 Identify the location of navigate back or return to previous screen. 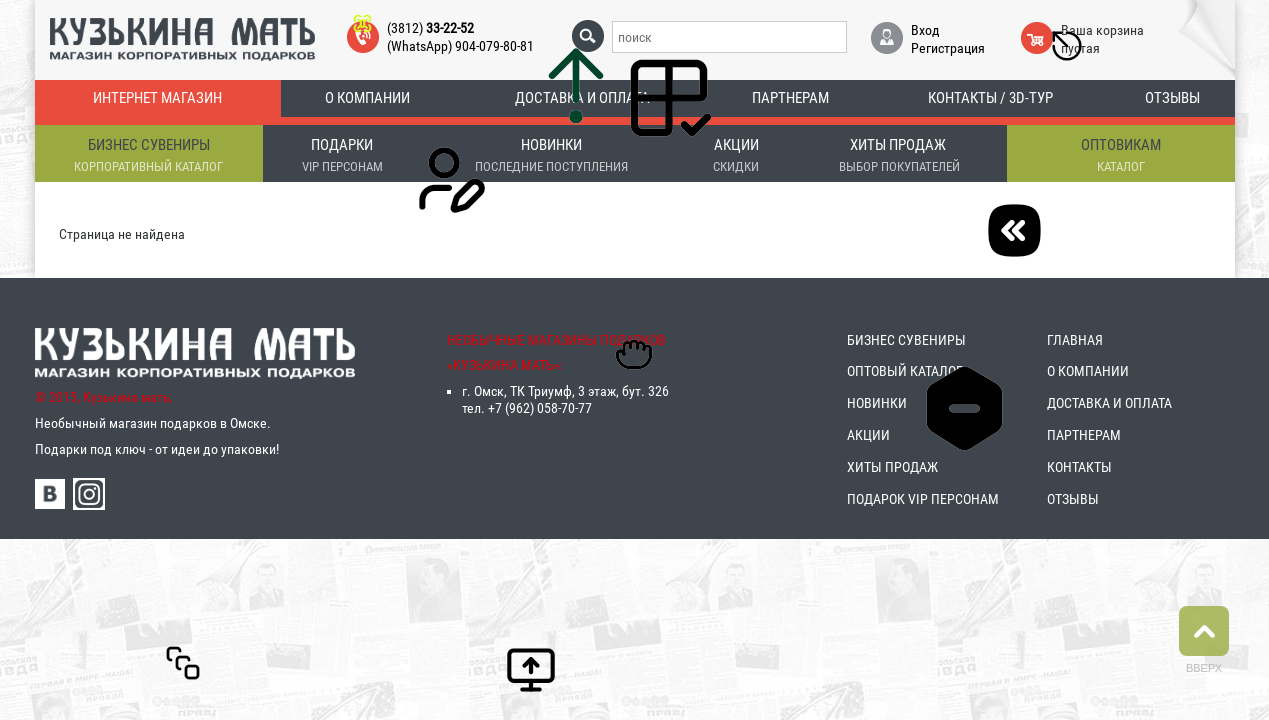
(1067, 46).